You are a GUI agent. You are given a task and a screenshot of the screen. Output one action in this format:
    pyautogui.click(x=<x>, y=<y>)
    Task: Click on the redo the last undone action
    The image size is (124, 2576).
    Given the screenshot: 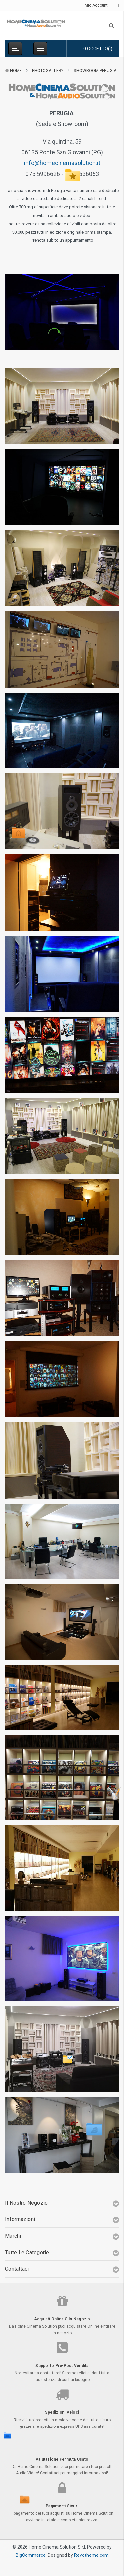 What is the action you would take?
    pyautogui.click(x=54, y=331)
    